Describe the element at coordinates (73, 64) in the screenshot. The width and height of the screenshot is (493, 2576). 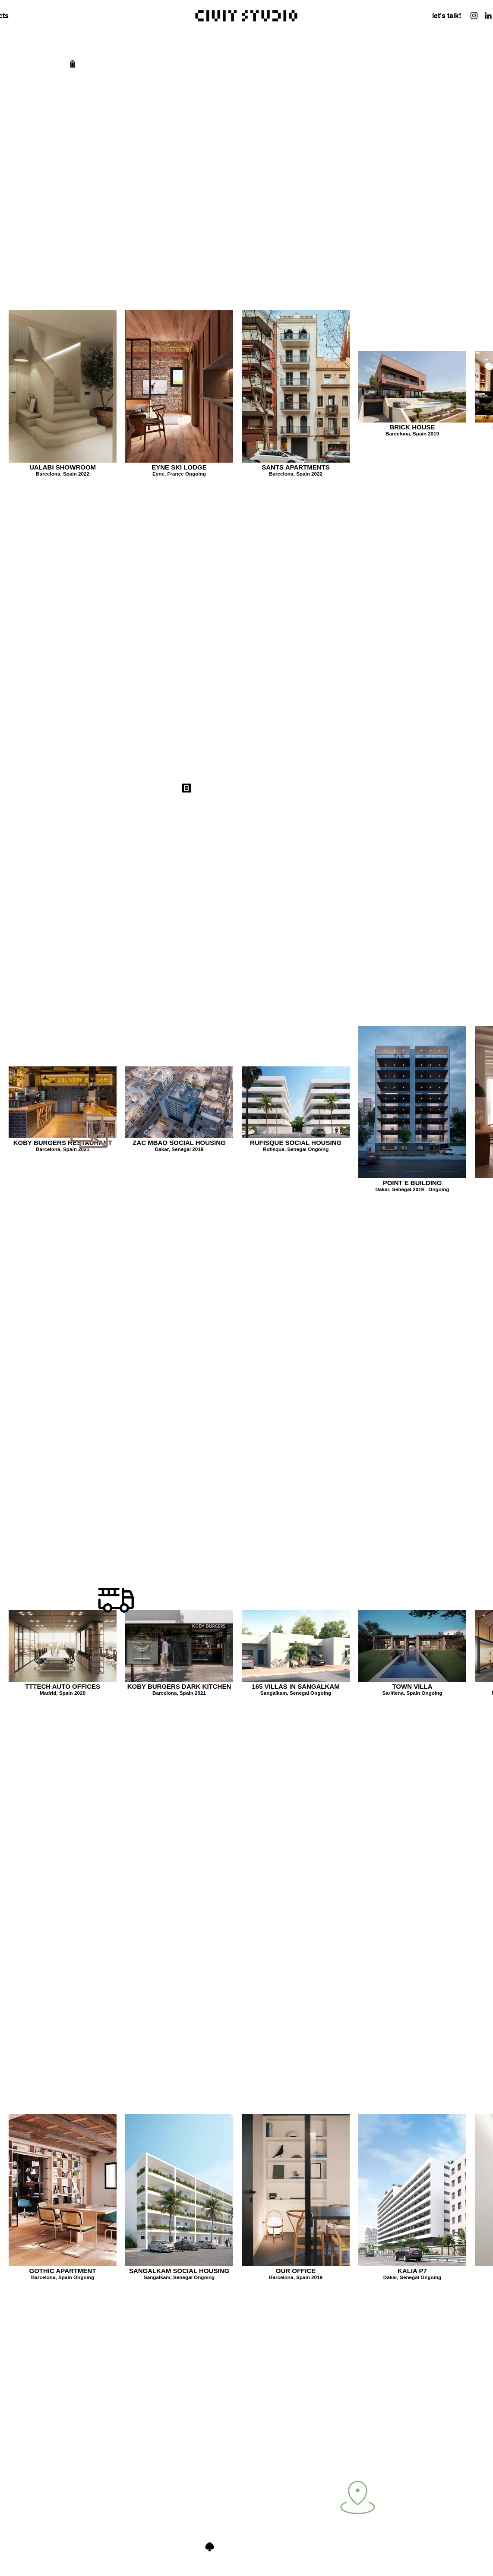
I see `indicates battery is fully charged` at that location.